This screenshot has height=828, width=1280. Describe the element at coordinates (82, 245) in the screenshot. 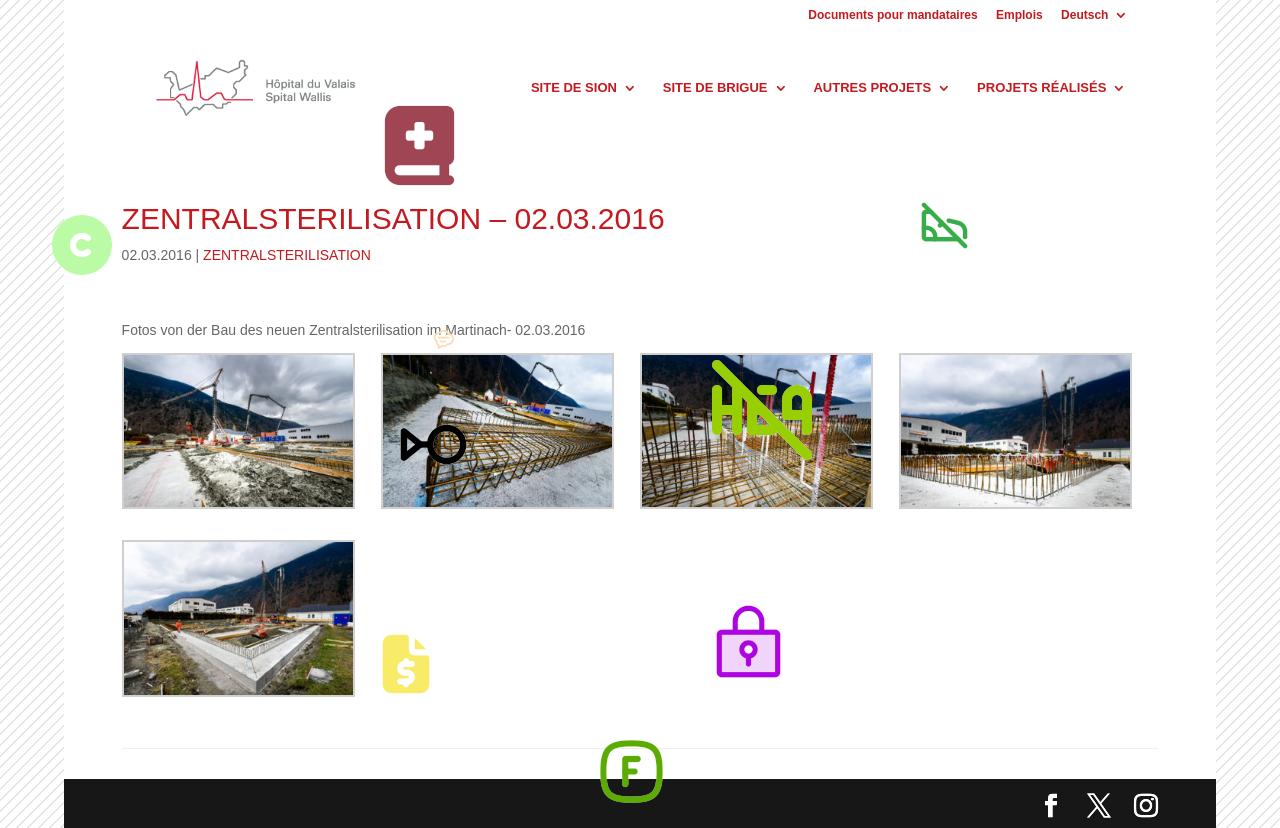

I see `indicates copyrighted content` at that location.